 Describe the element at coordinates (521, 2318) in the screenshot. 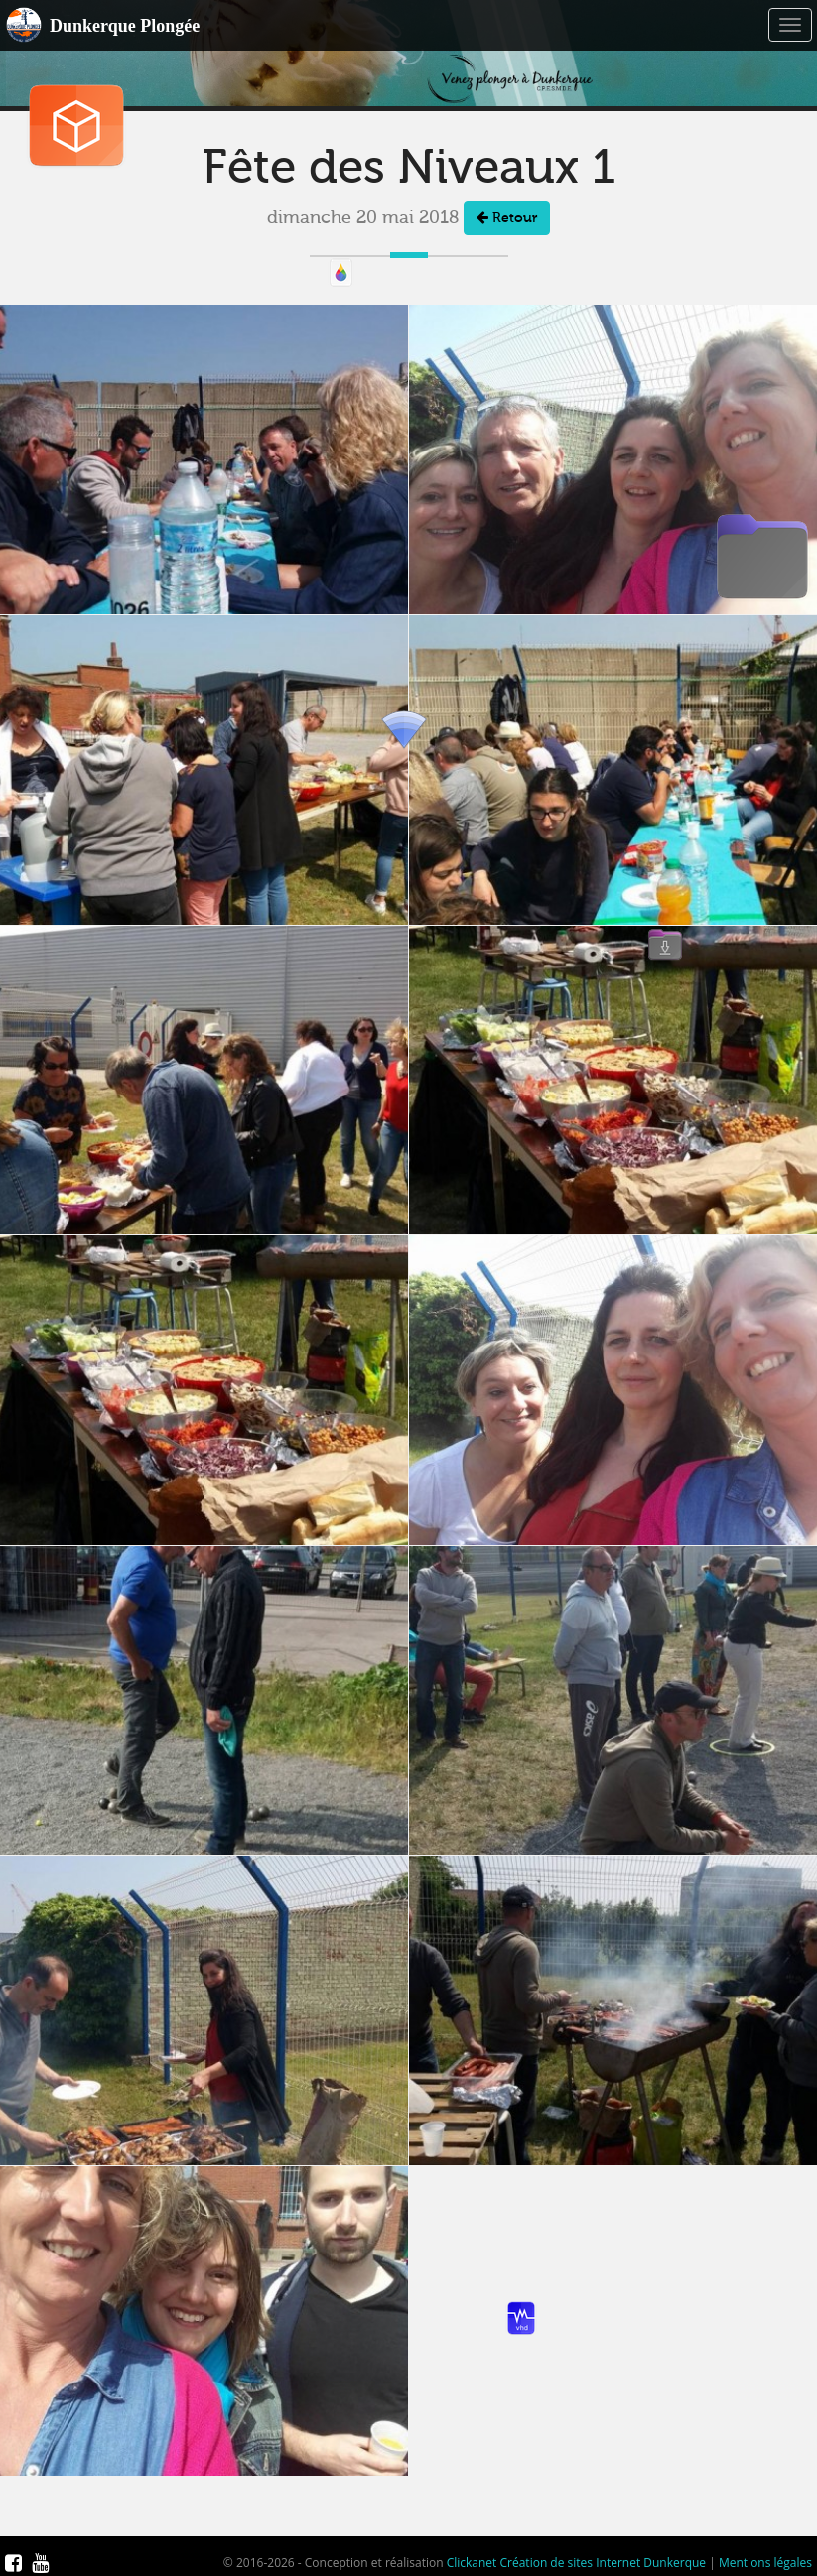

I see `virtualbox virtual hard disk file` at that location.